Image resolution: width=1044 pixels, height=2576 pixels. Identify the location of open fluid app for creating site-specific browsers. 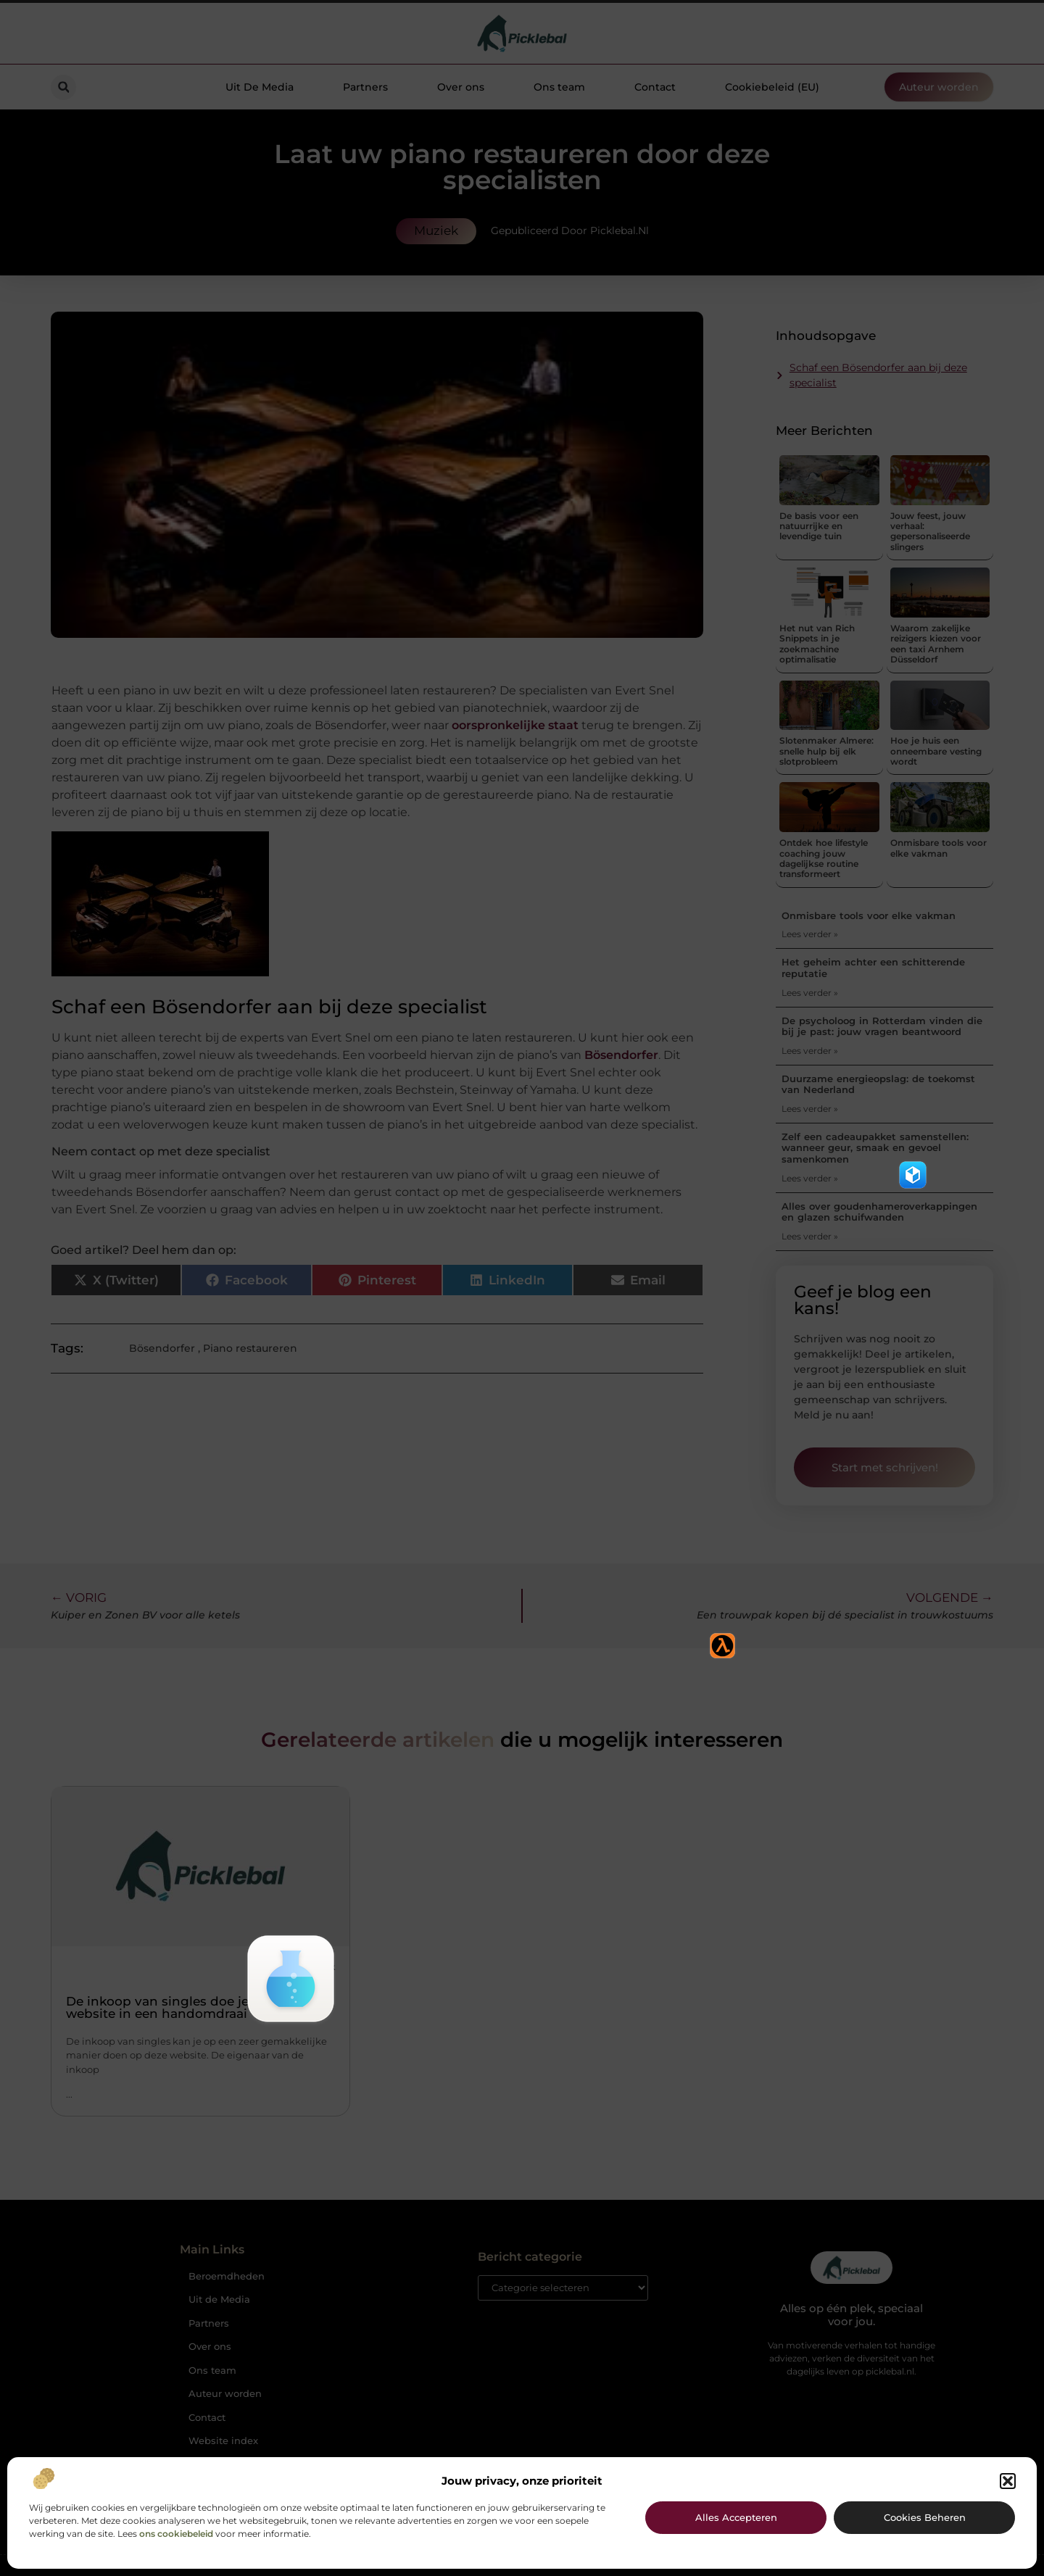
(291, 1979).